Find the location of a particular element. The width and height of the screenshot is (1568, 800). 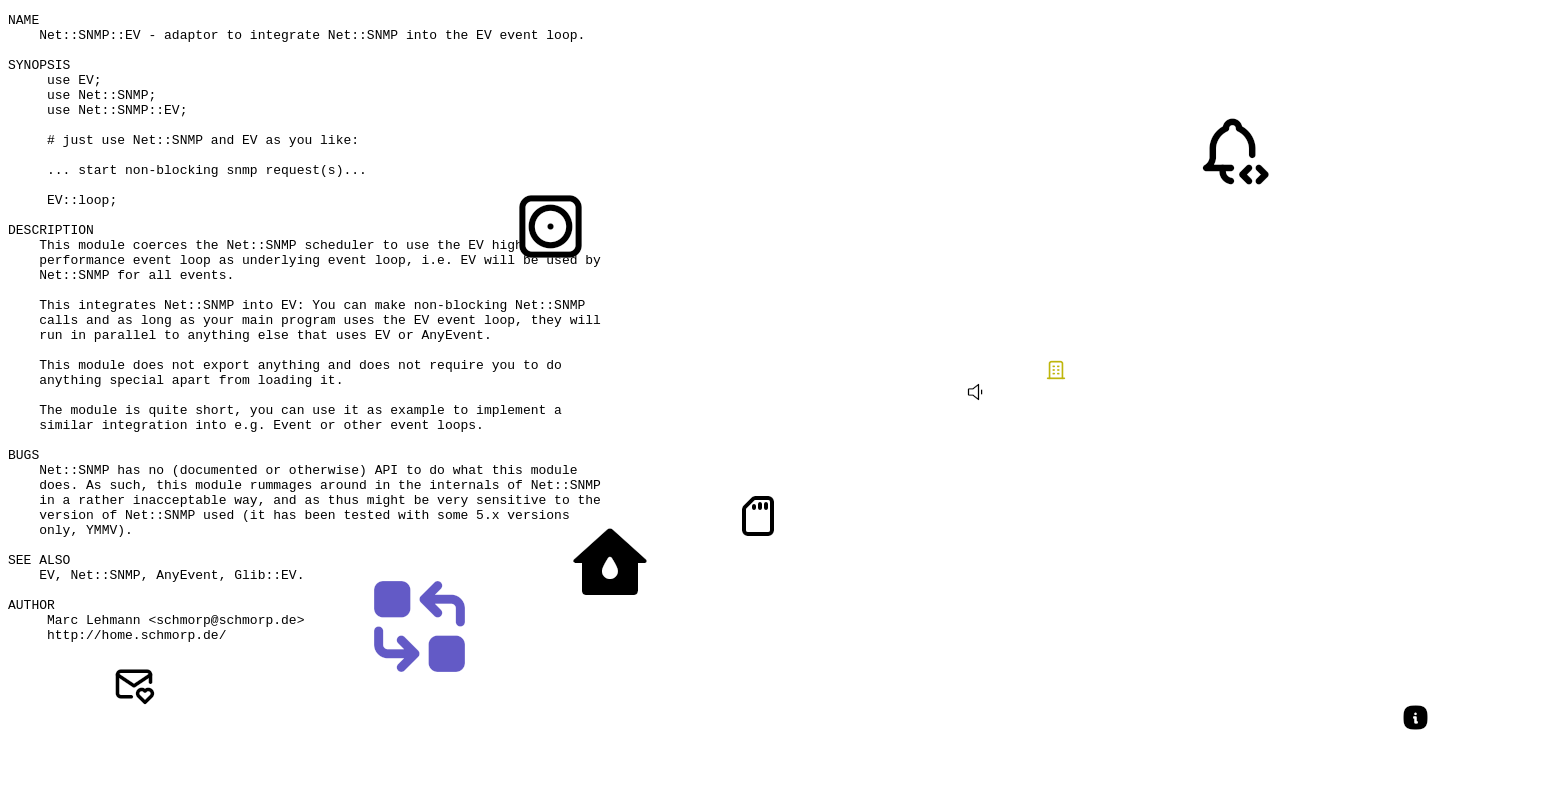

view favorite or loved emails is located at coordinates (134, 684).